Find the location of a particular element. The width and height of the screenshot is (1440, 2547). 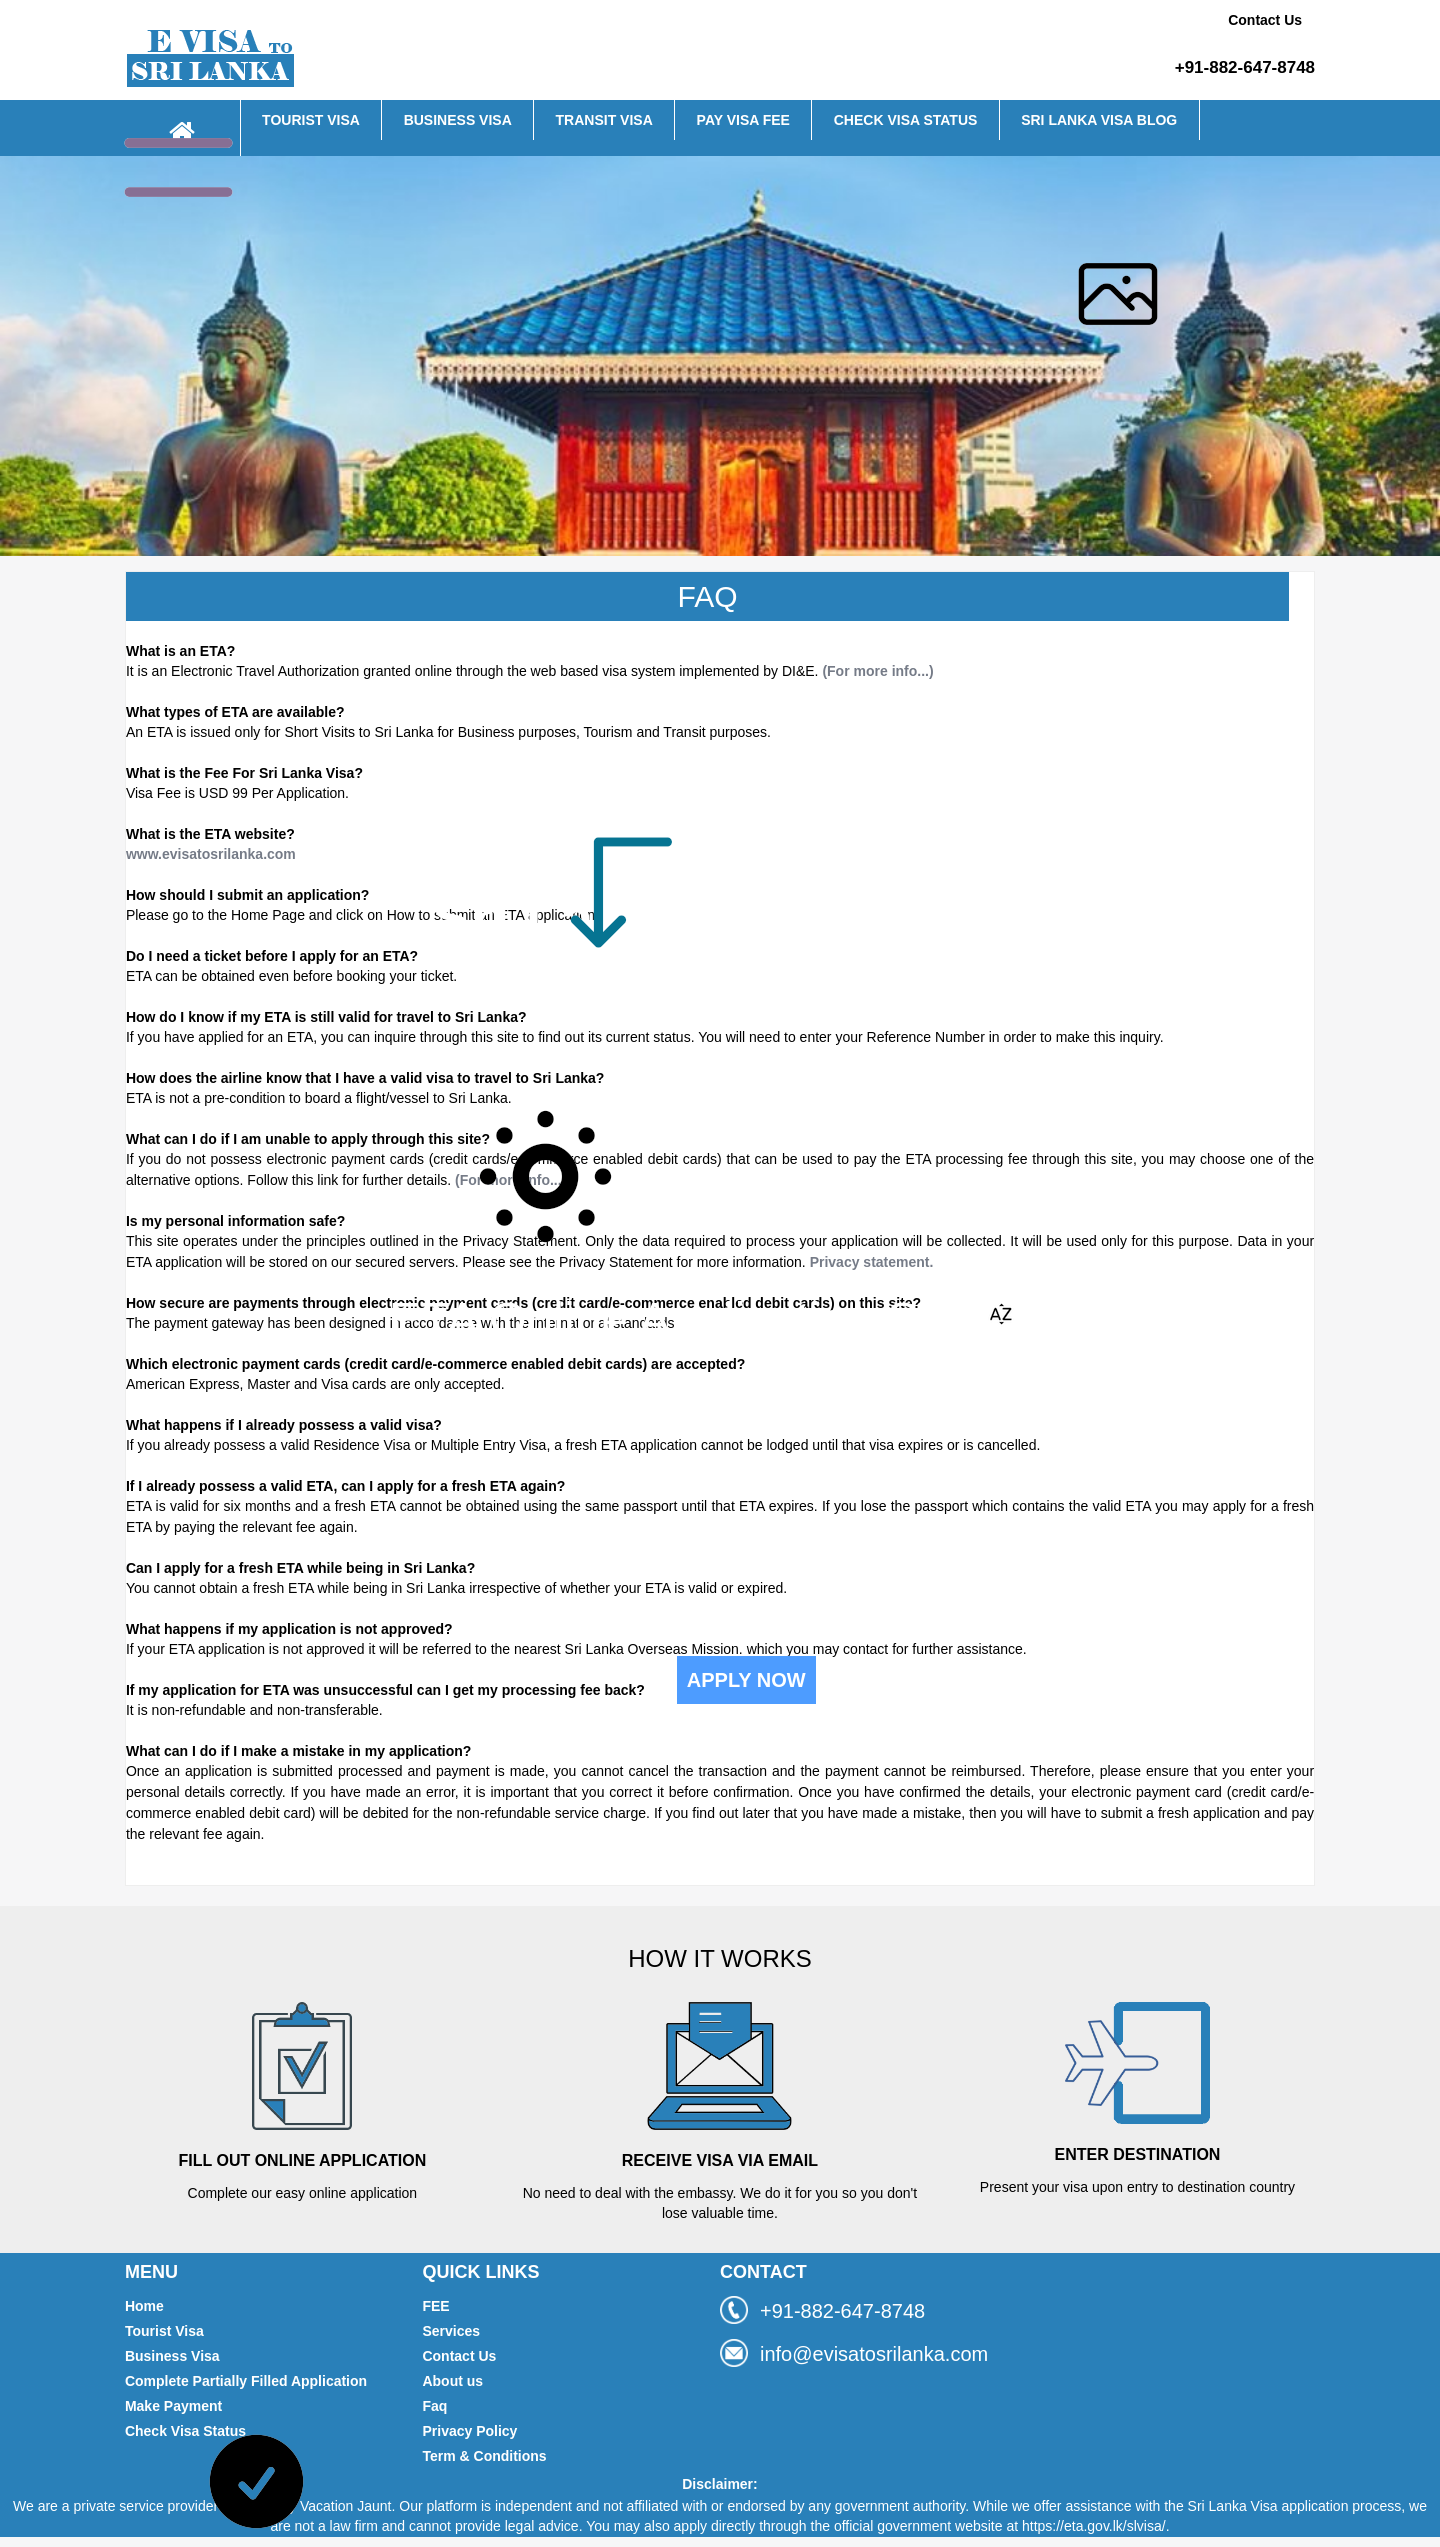

indicates a completed or successful action is located at coordinates (256, 2481).